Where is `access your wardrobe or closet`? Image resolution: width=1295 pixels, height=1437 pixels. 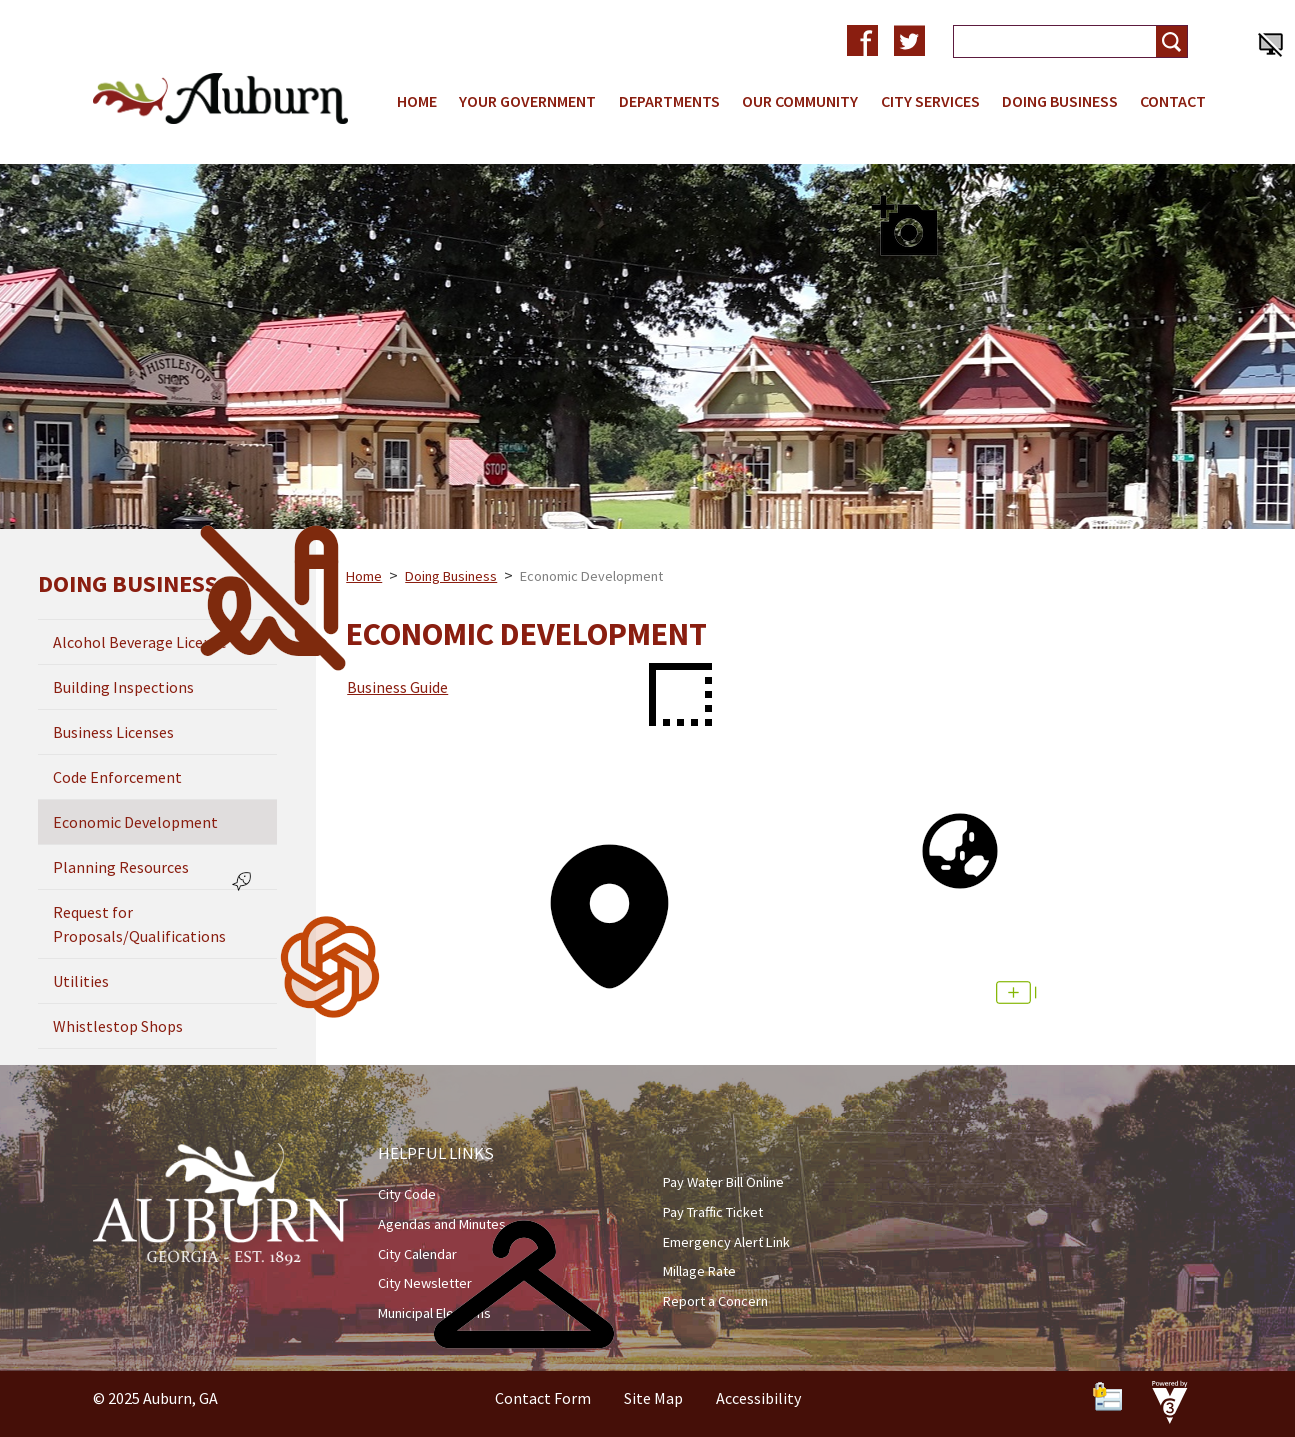 access your wardrobe or closet is located at coordinates (524, 1293).